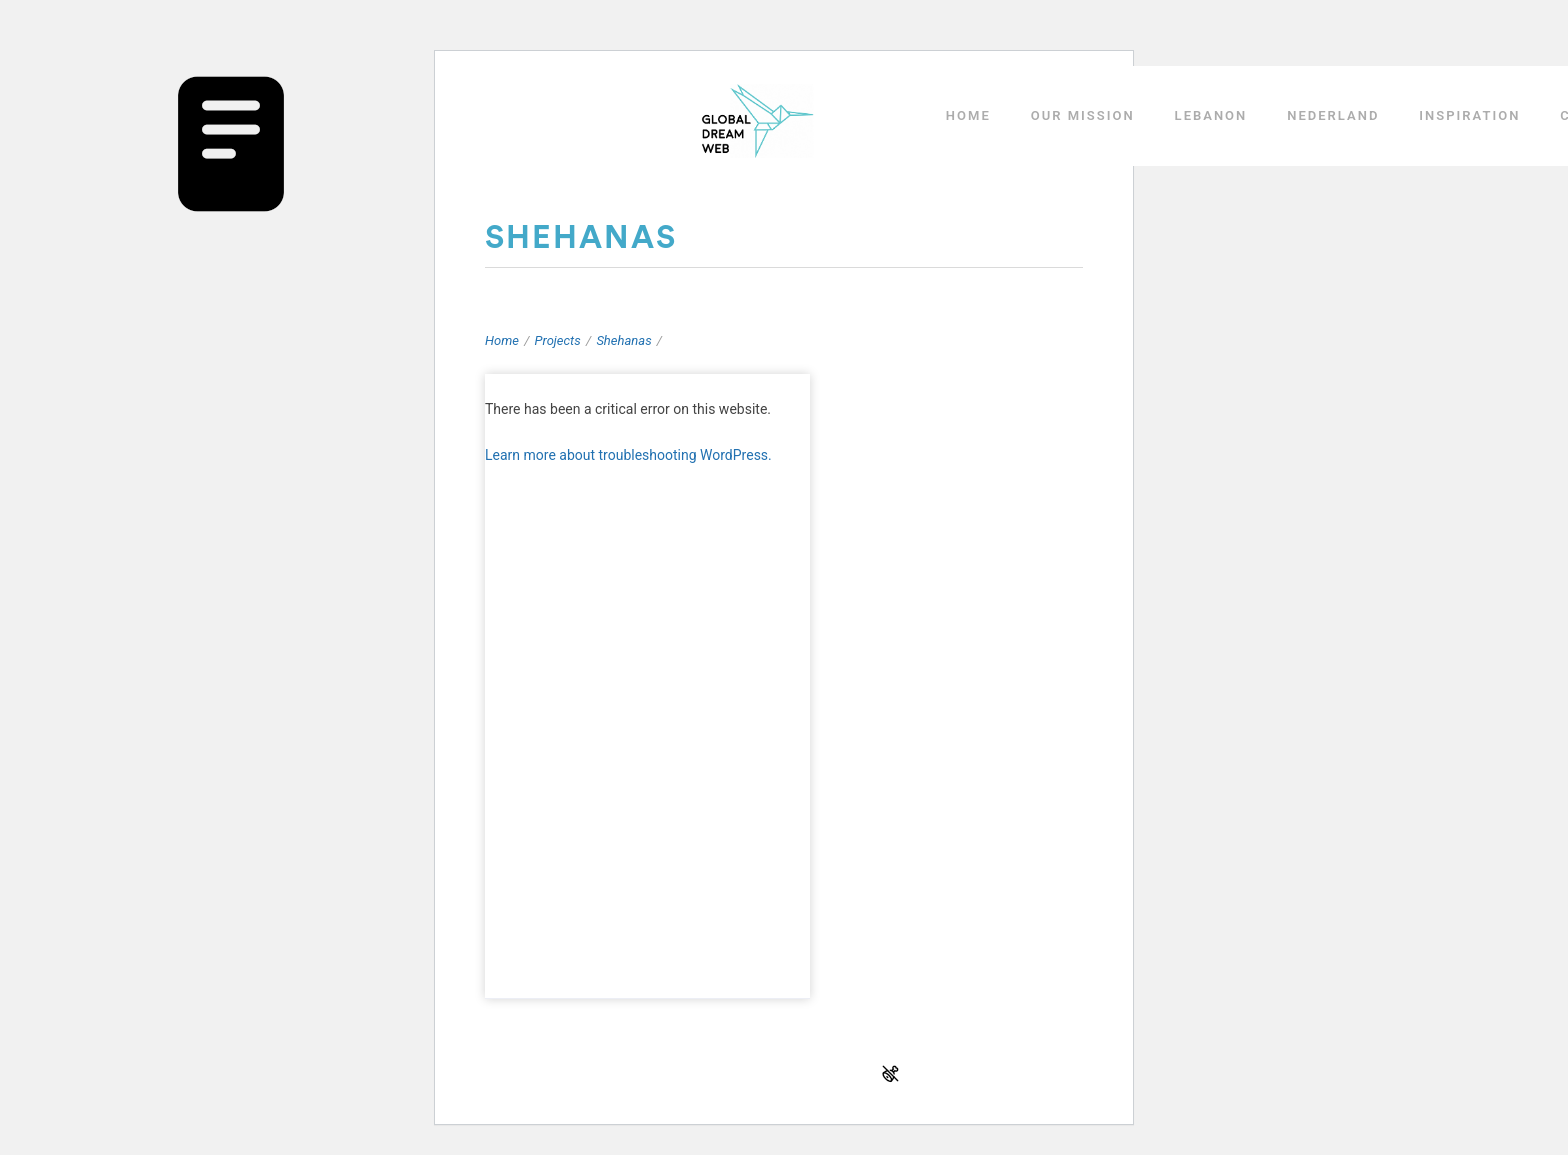 The image size is (1568, 1155). Describe the element at coordinates (890, 1073) in the screenshot. I see `indicates meat-free or vegetarian option` at that location.